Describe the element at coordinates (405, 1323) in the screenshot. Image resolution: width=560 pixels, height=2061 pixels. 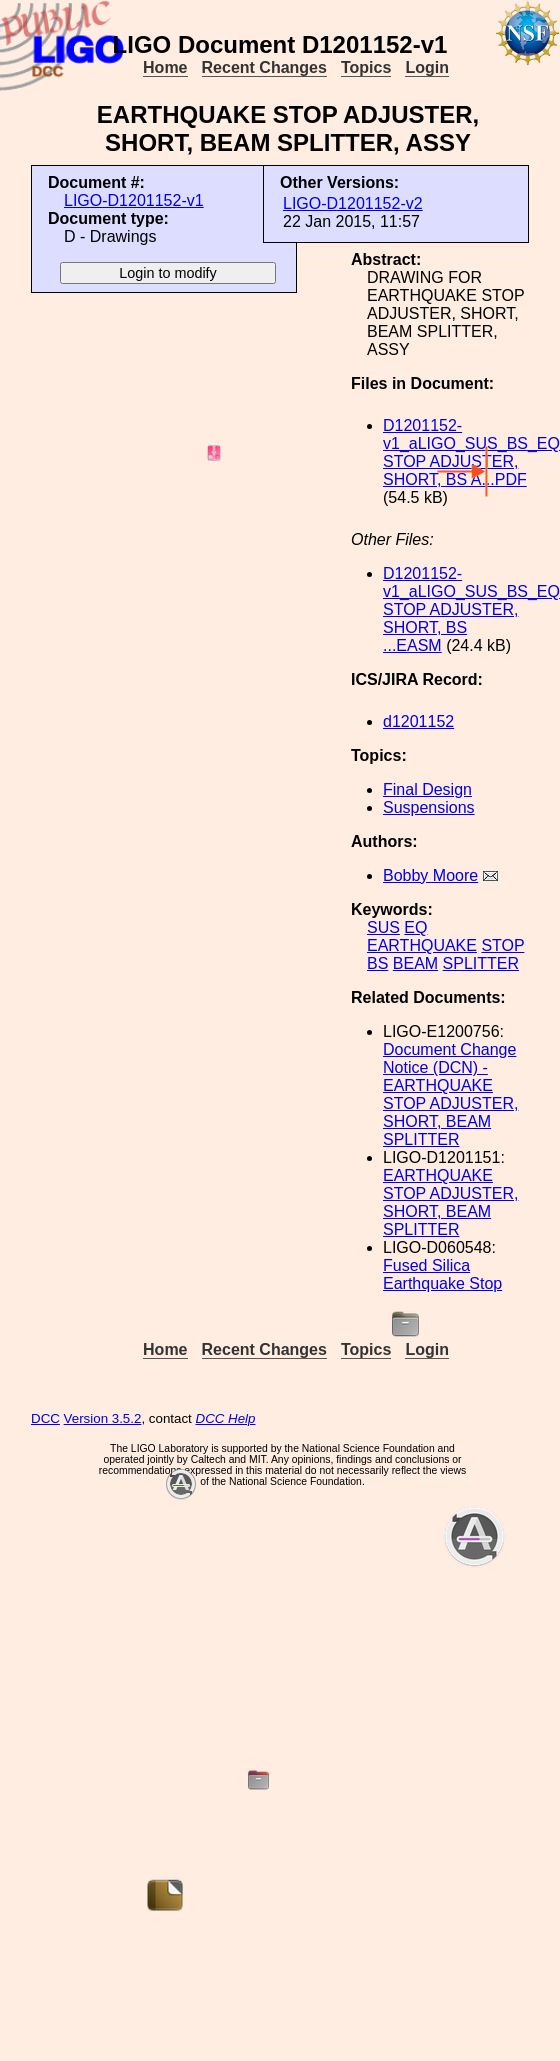
I see `open the file manager` at that location.